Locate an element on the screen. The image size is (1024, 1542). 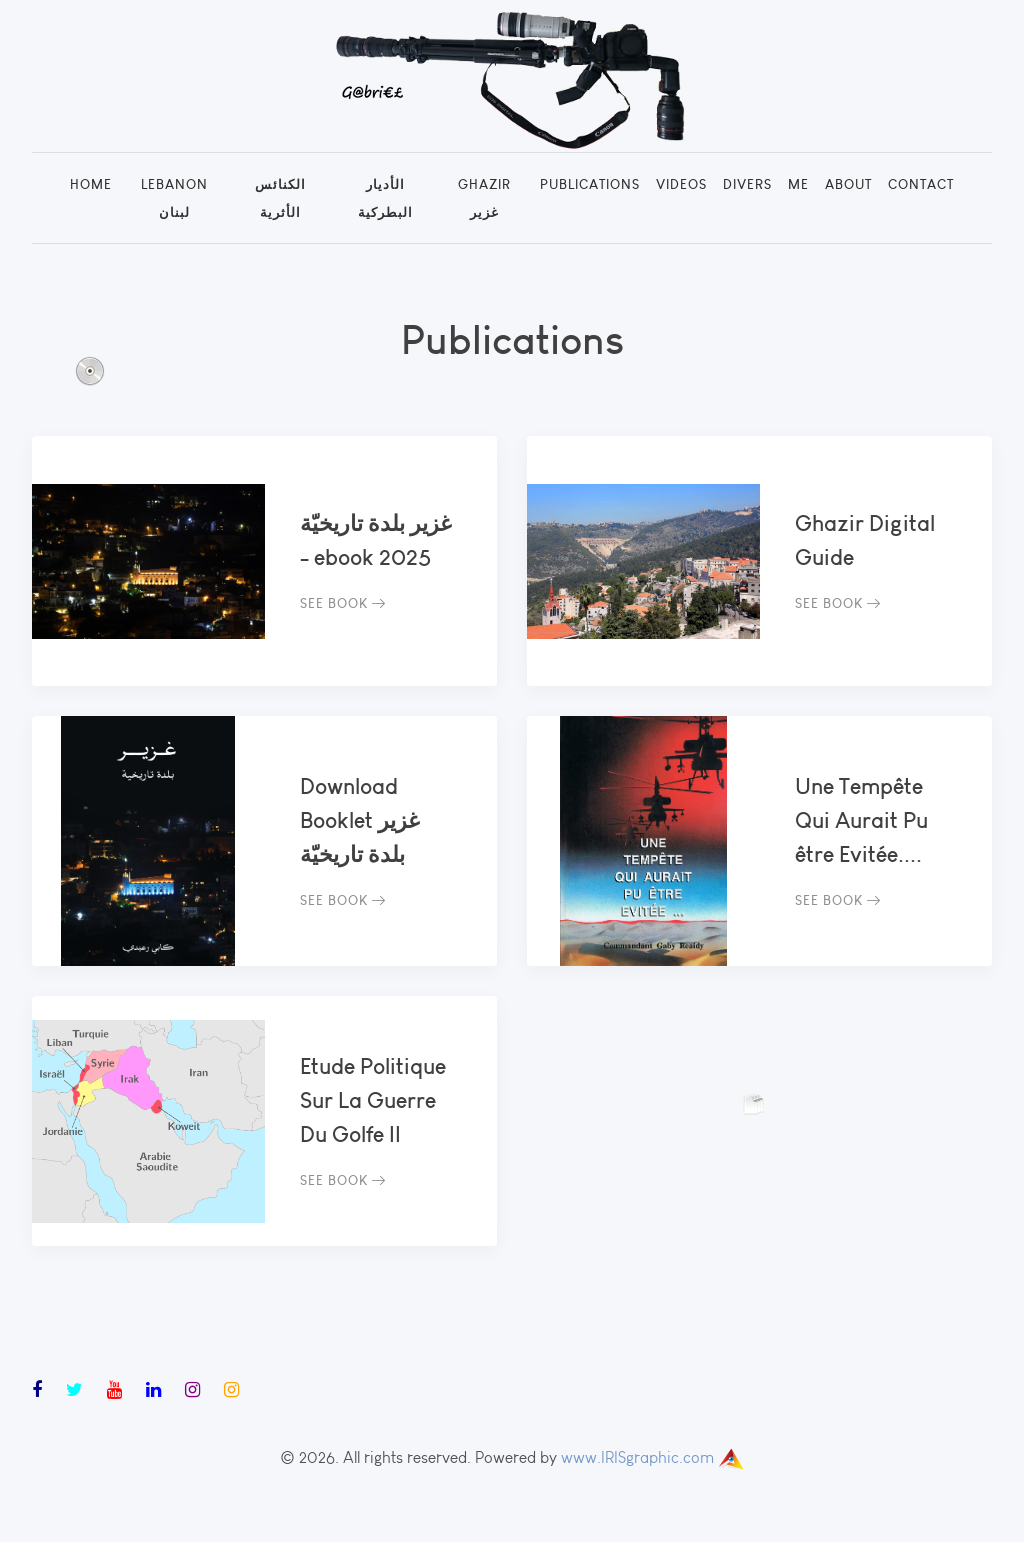
multiple files or items selected is located at coordinates (753, 1104).